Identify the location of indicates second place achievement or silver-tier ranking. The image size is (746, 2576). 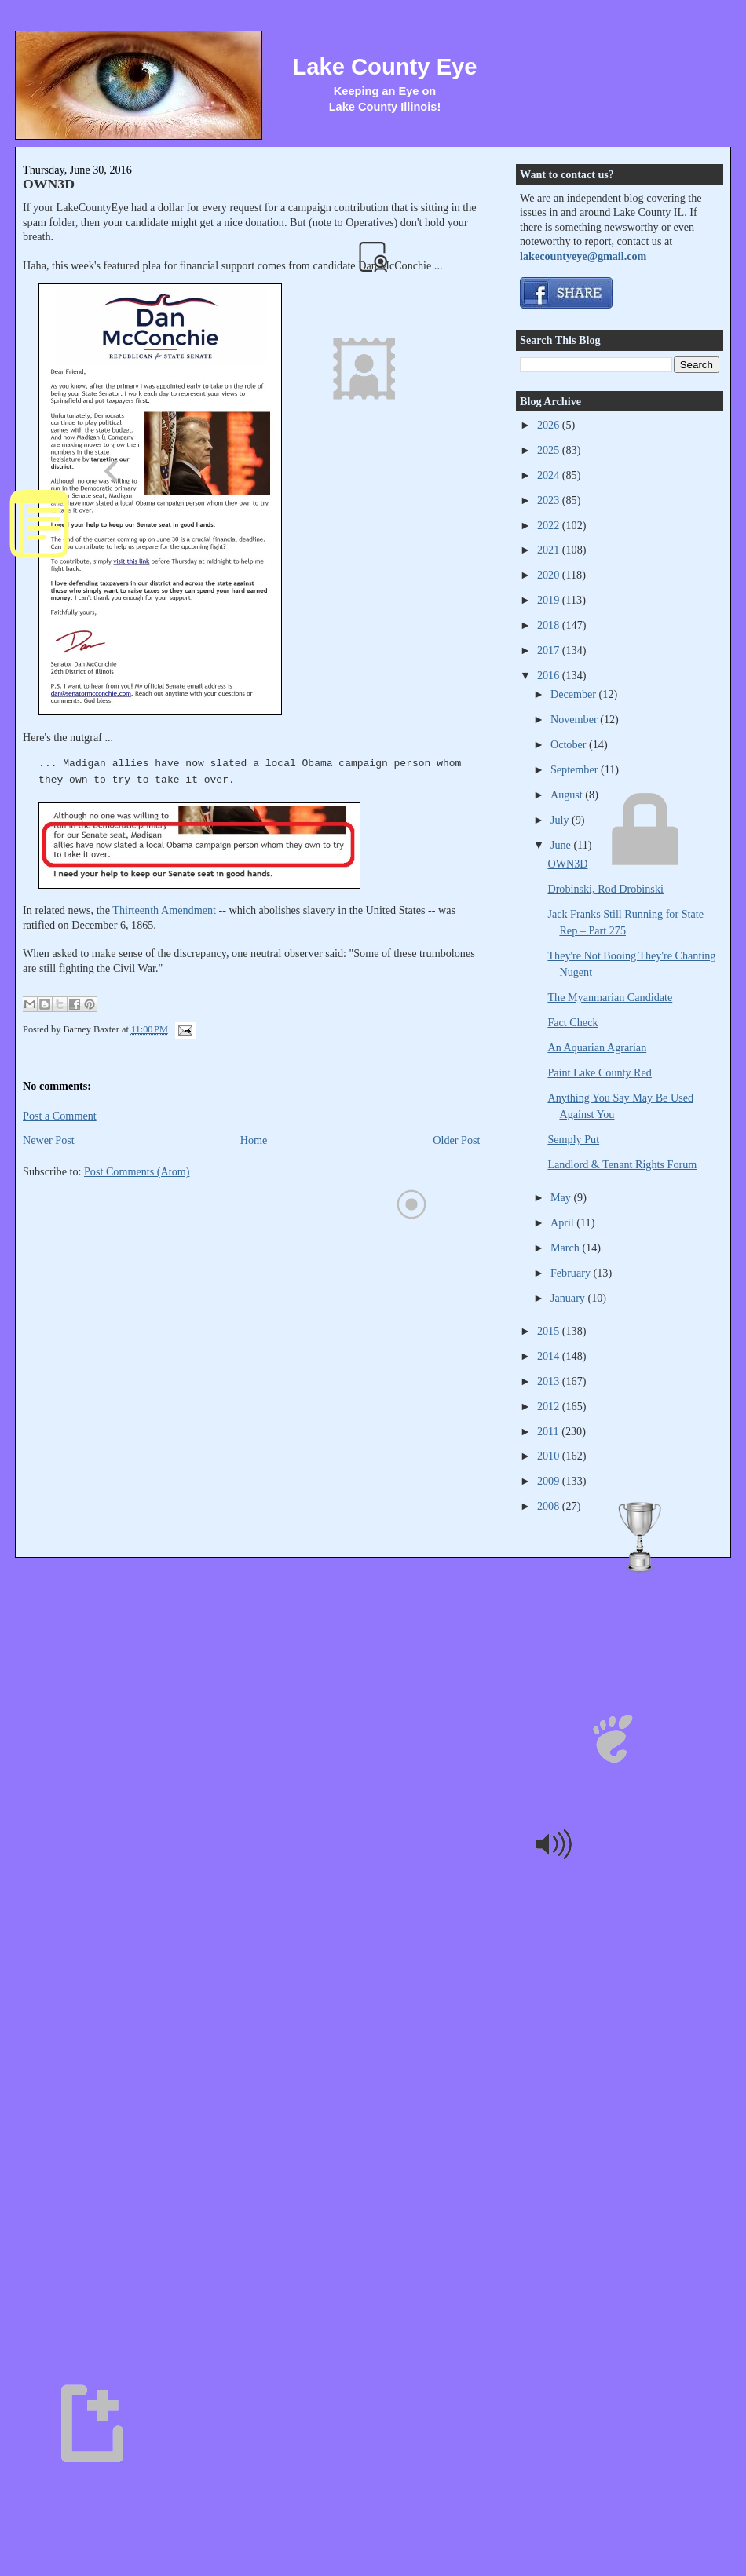
(642, 1536).